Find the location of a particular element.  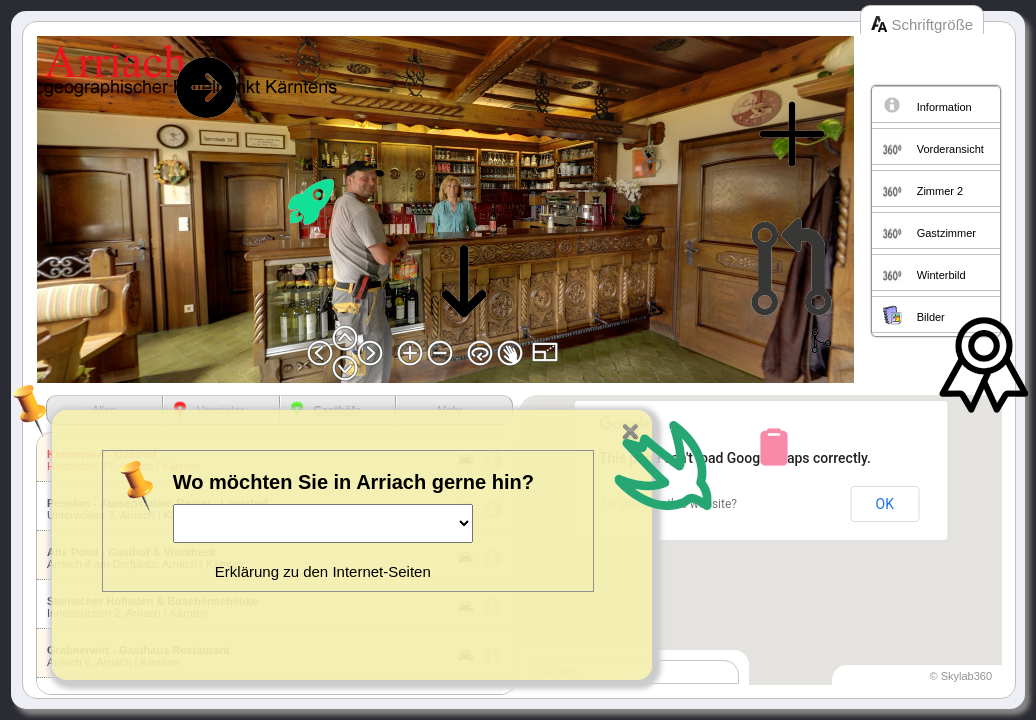

create a new pull request is located at coordinates (791, 268).